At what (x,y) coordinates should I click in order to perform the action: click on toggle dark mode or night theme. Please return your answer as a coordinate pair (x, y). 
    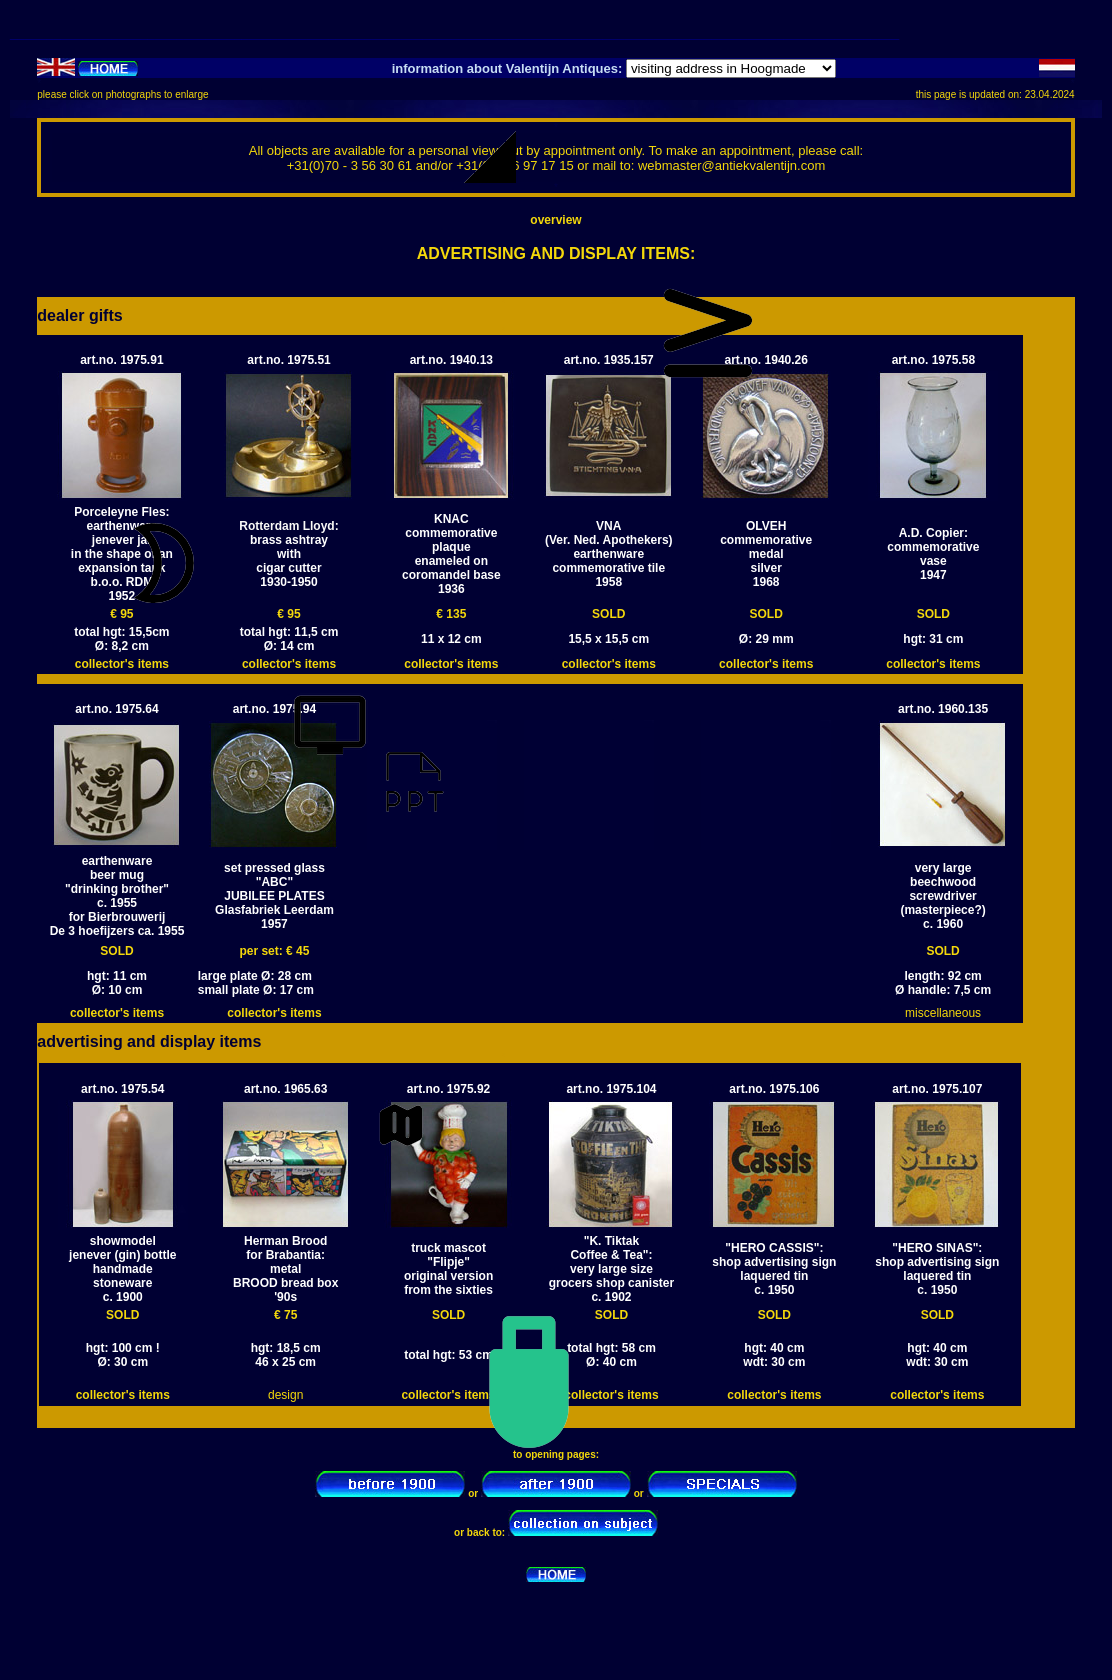
    Looking at the image, I should click on (162, 563).